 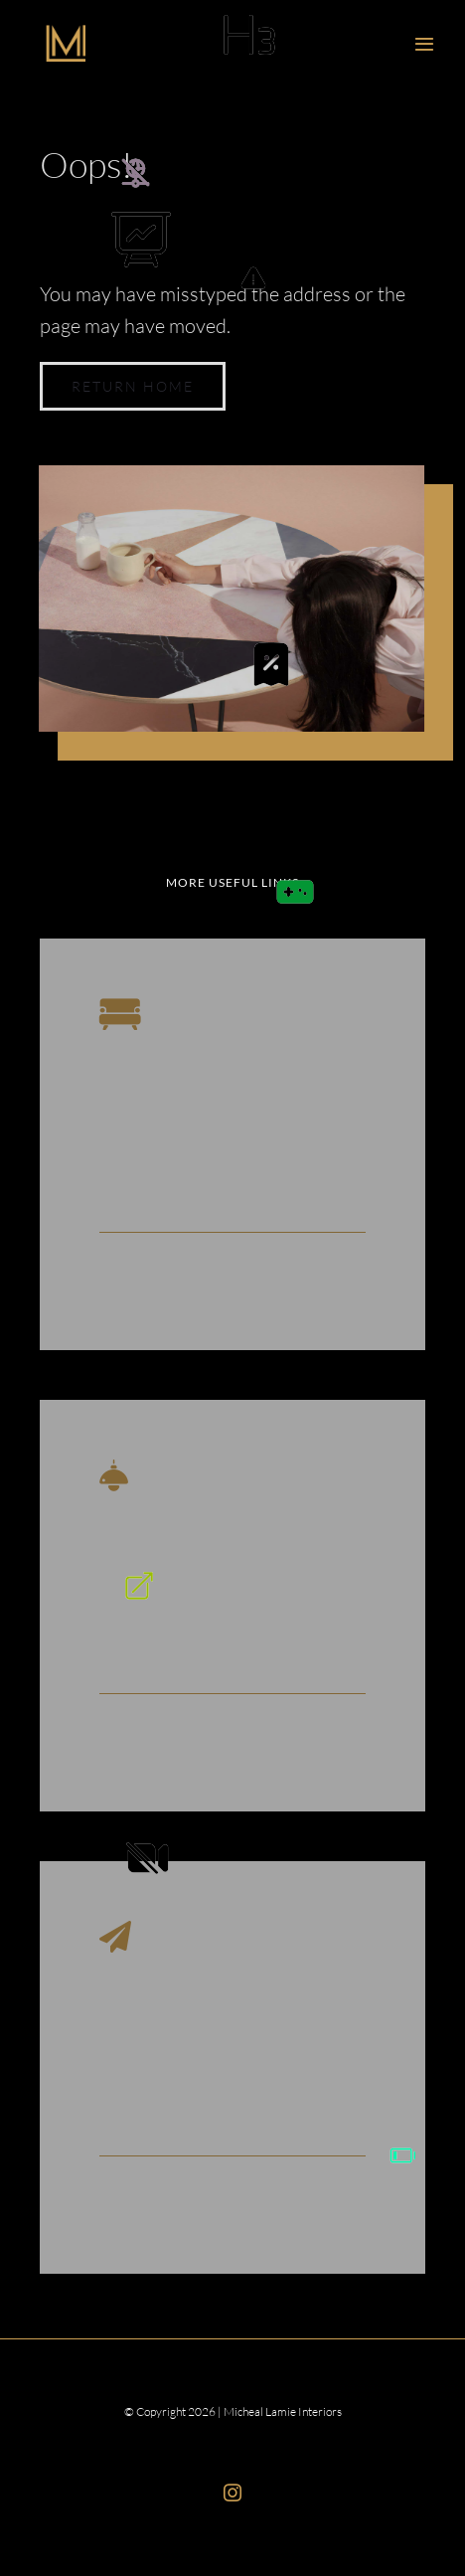 I want to click on format text as heading level 3, so click(x=249, y=35).